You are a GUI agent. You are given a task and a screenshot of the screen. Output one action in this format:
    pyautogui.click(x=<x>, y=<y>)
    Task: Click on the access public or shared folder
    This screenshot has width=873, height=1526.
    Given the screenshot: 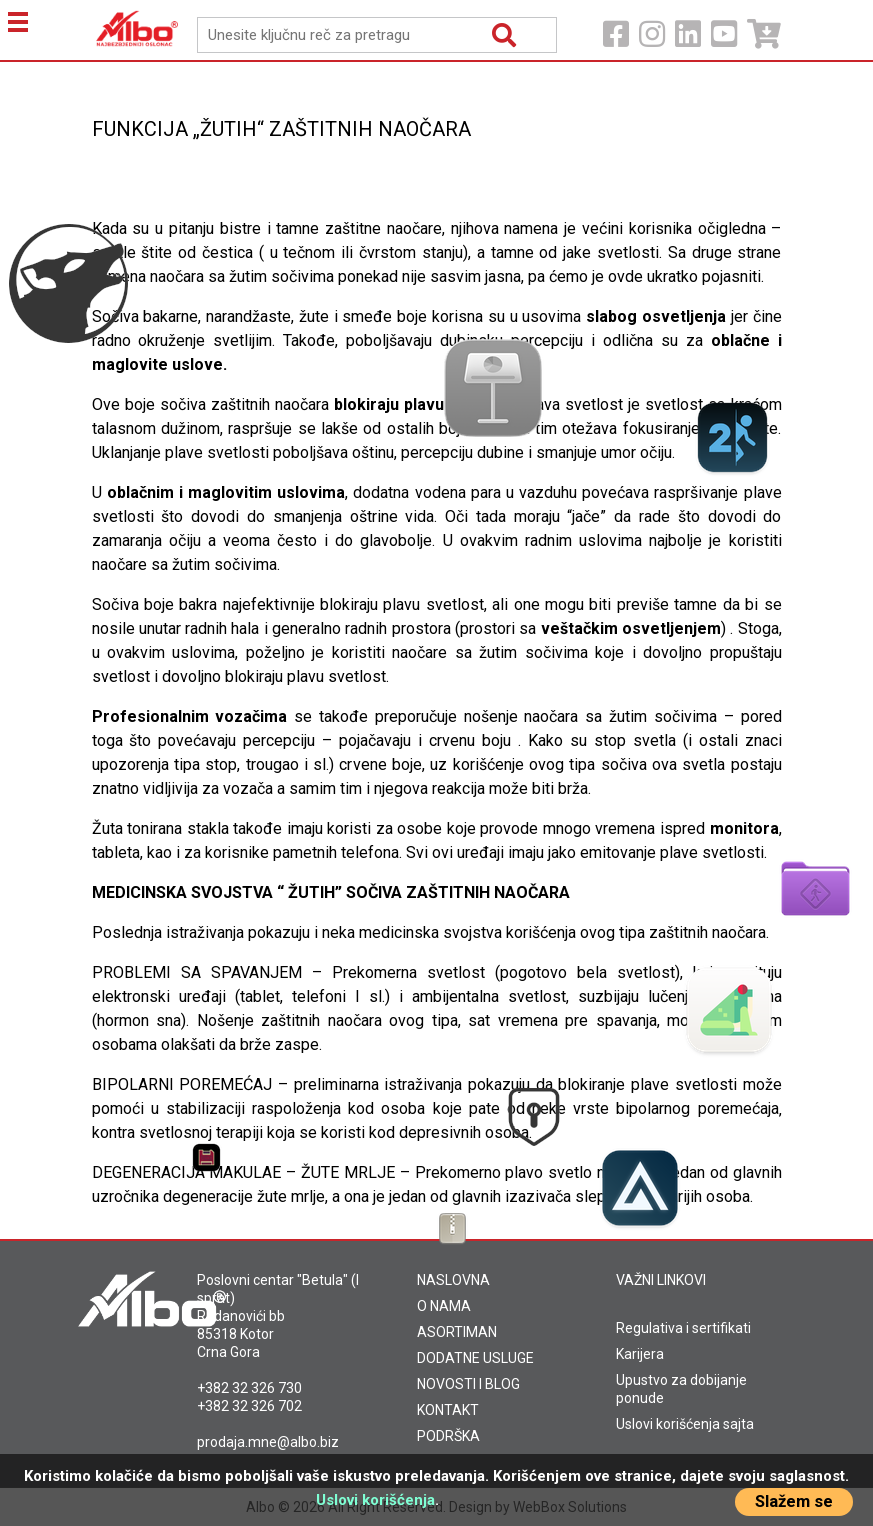 What is the action you would take?
    pyautogui.click(x=815, y=888)
    